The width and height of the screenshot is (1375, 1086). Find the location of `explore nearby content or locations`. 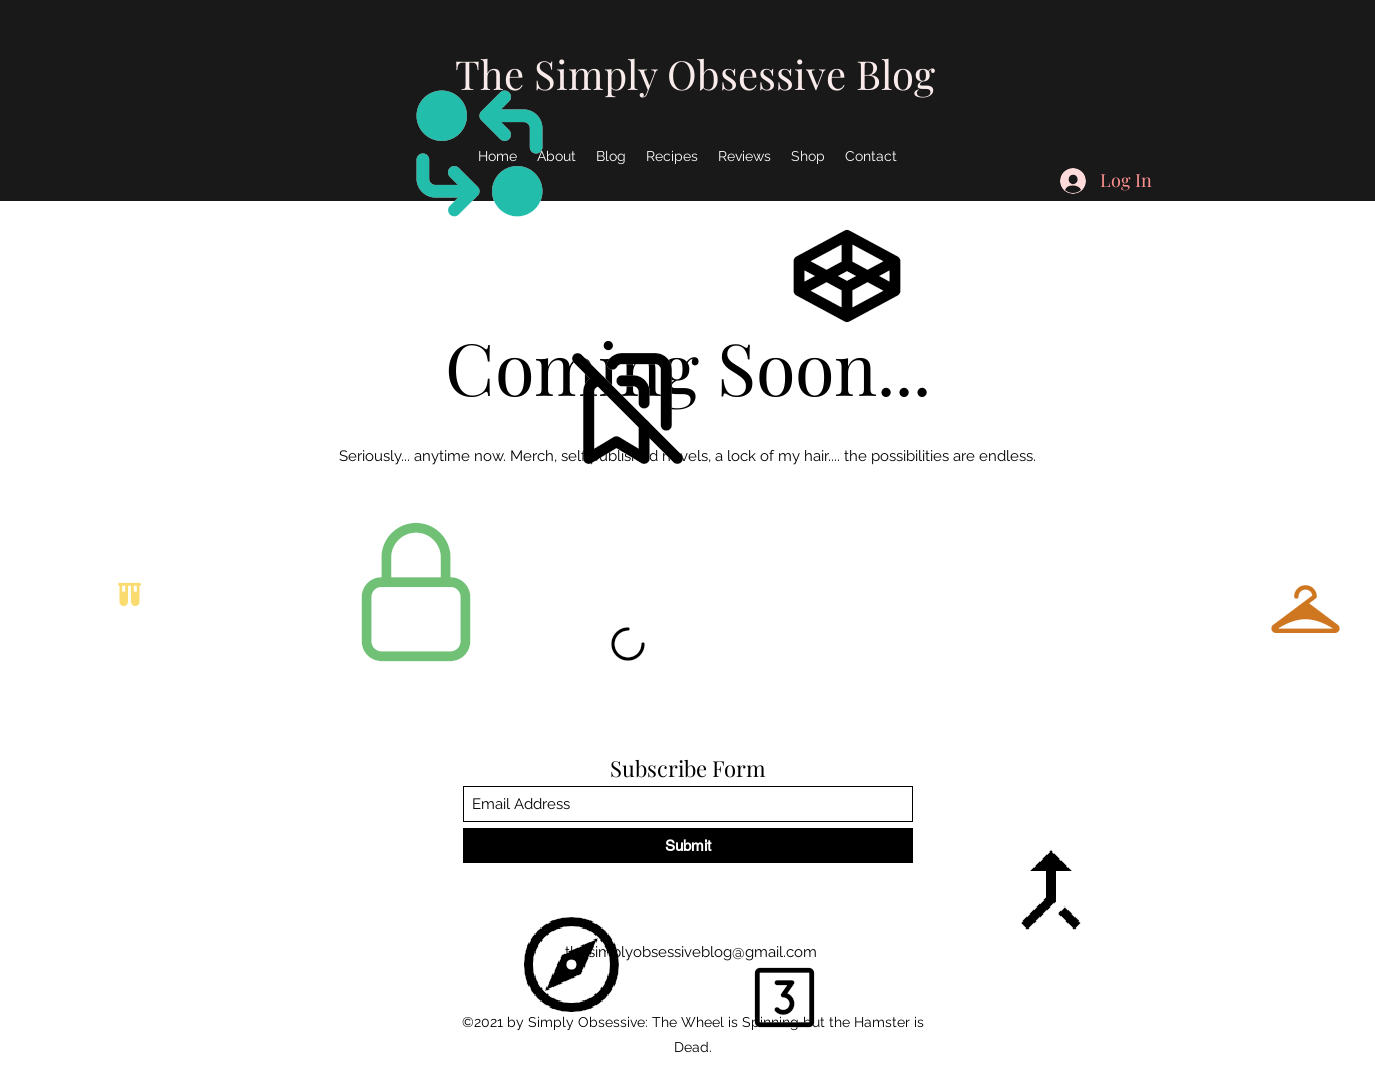

explore nearby content or locations is located at coordinates (571, 964).